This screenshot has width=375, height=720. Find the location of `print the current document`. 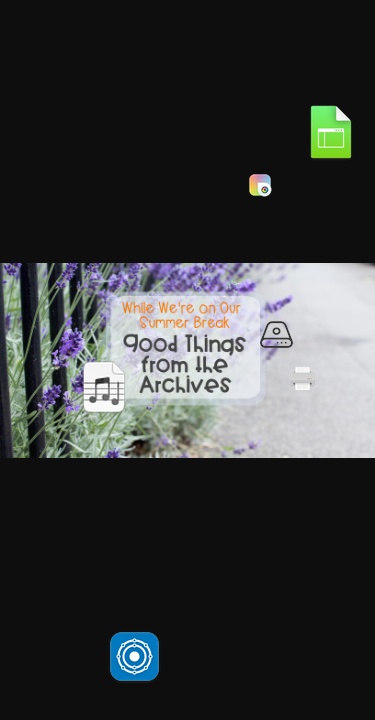

print the current document is located at coordinates (302, 378).